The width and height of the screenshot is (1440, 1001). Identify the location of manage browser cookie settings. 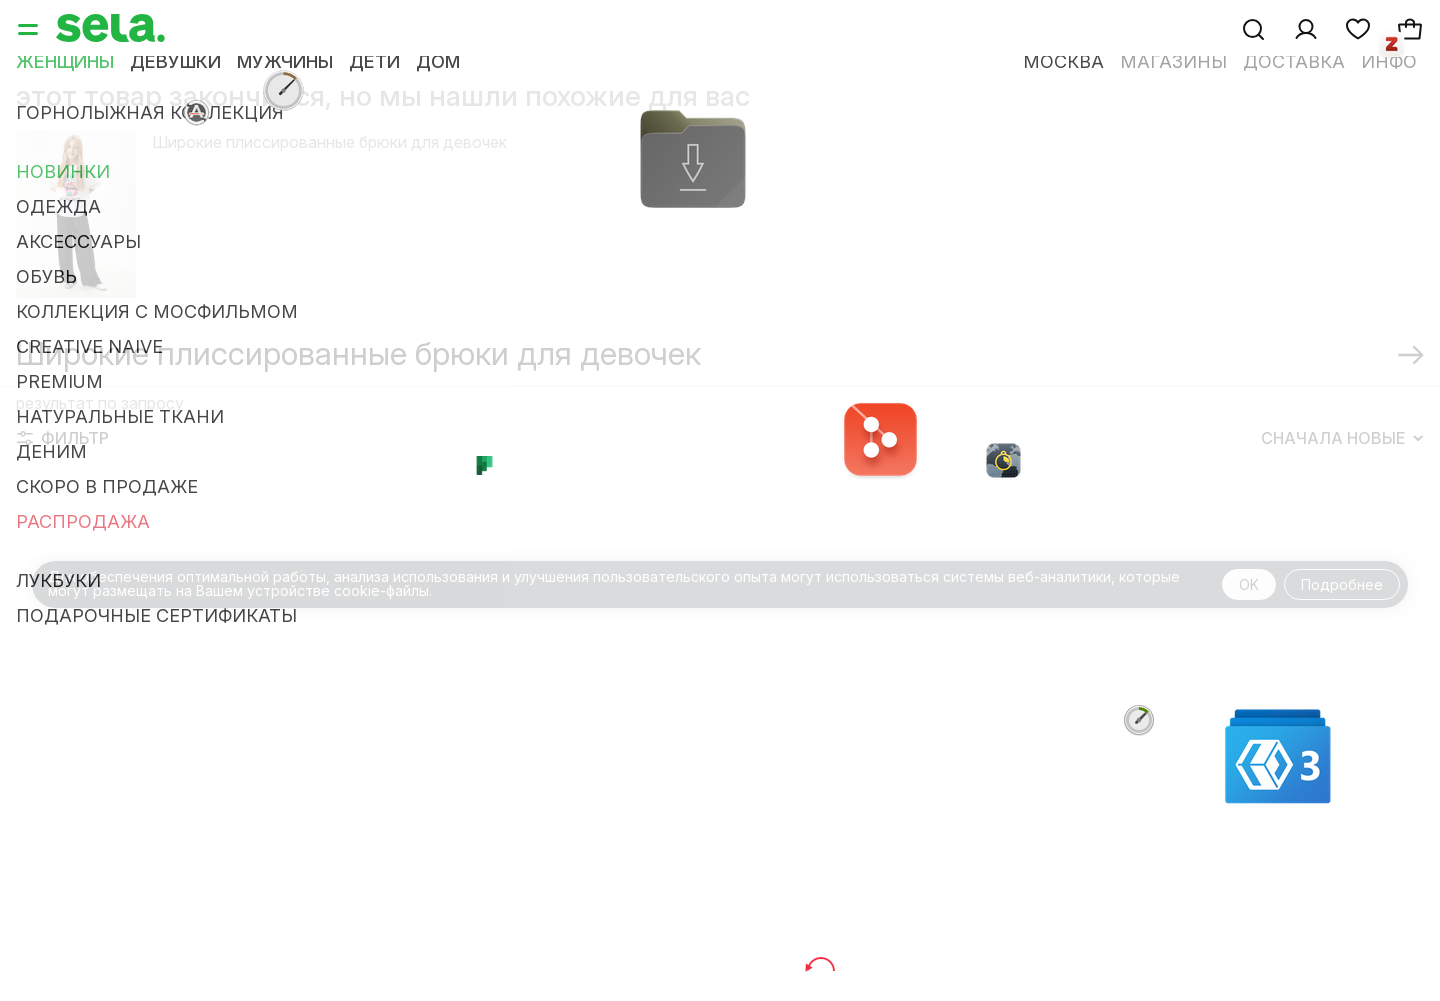
(1003, 460).